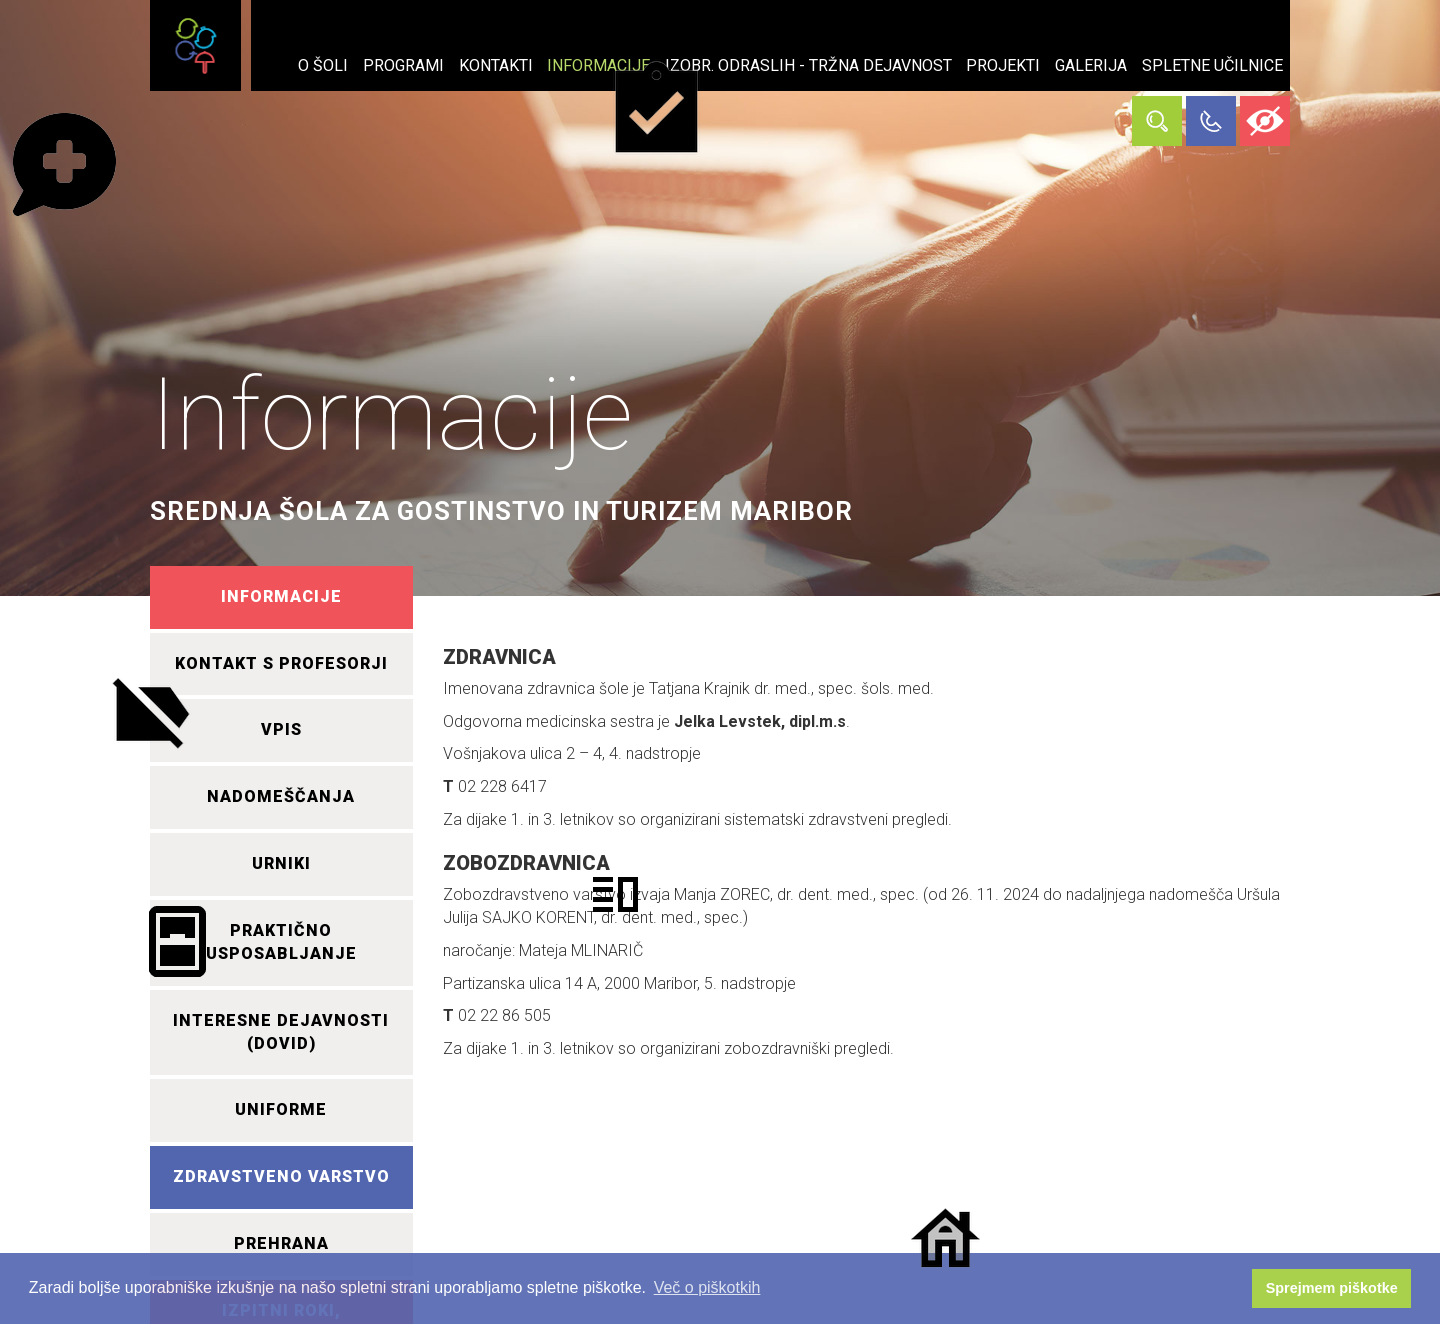  I want to click on remove a label or tag, so click(151, 714).